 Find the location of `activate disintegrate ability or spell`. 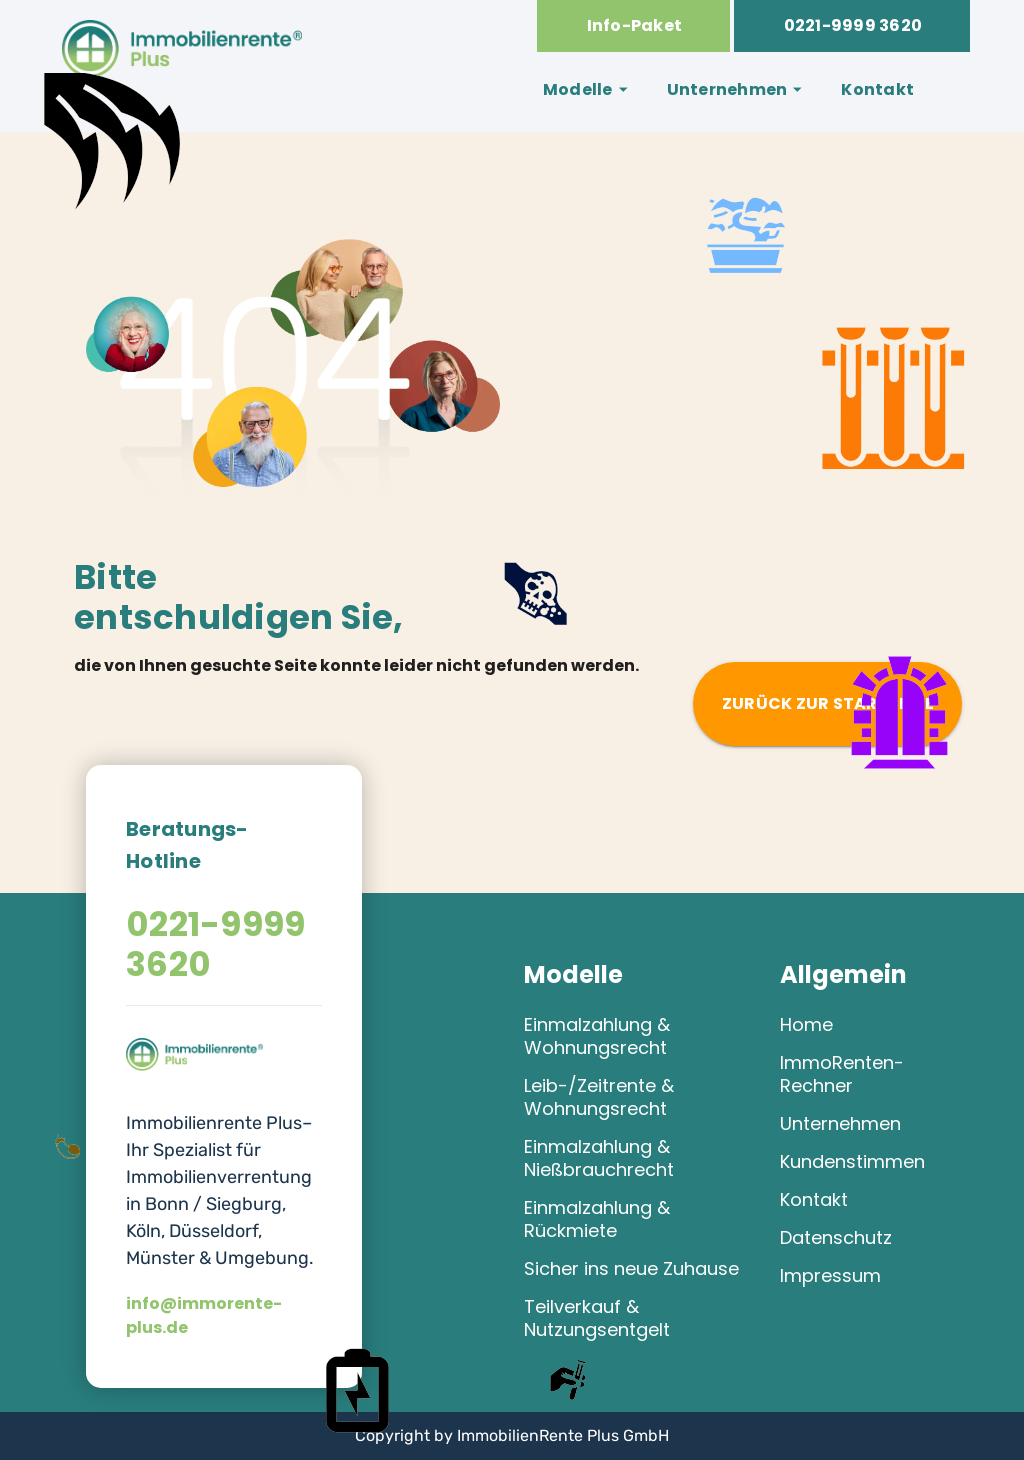

activate disintegrate ability or spell is located at coordinates (535, 593).